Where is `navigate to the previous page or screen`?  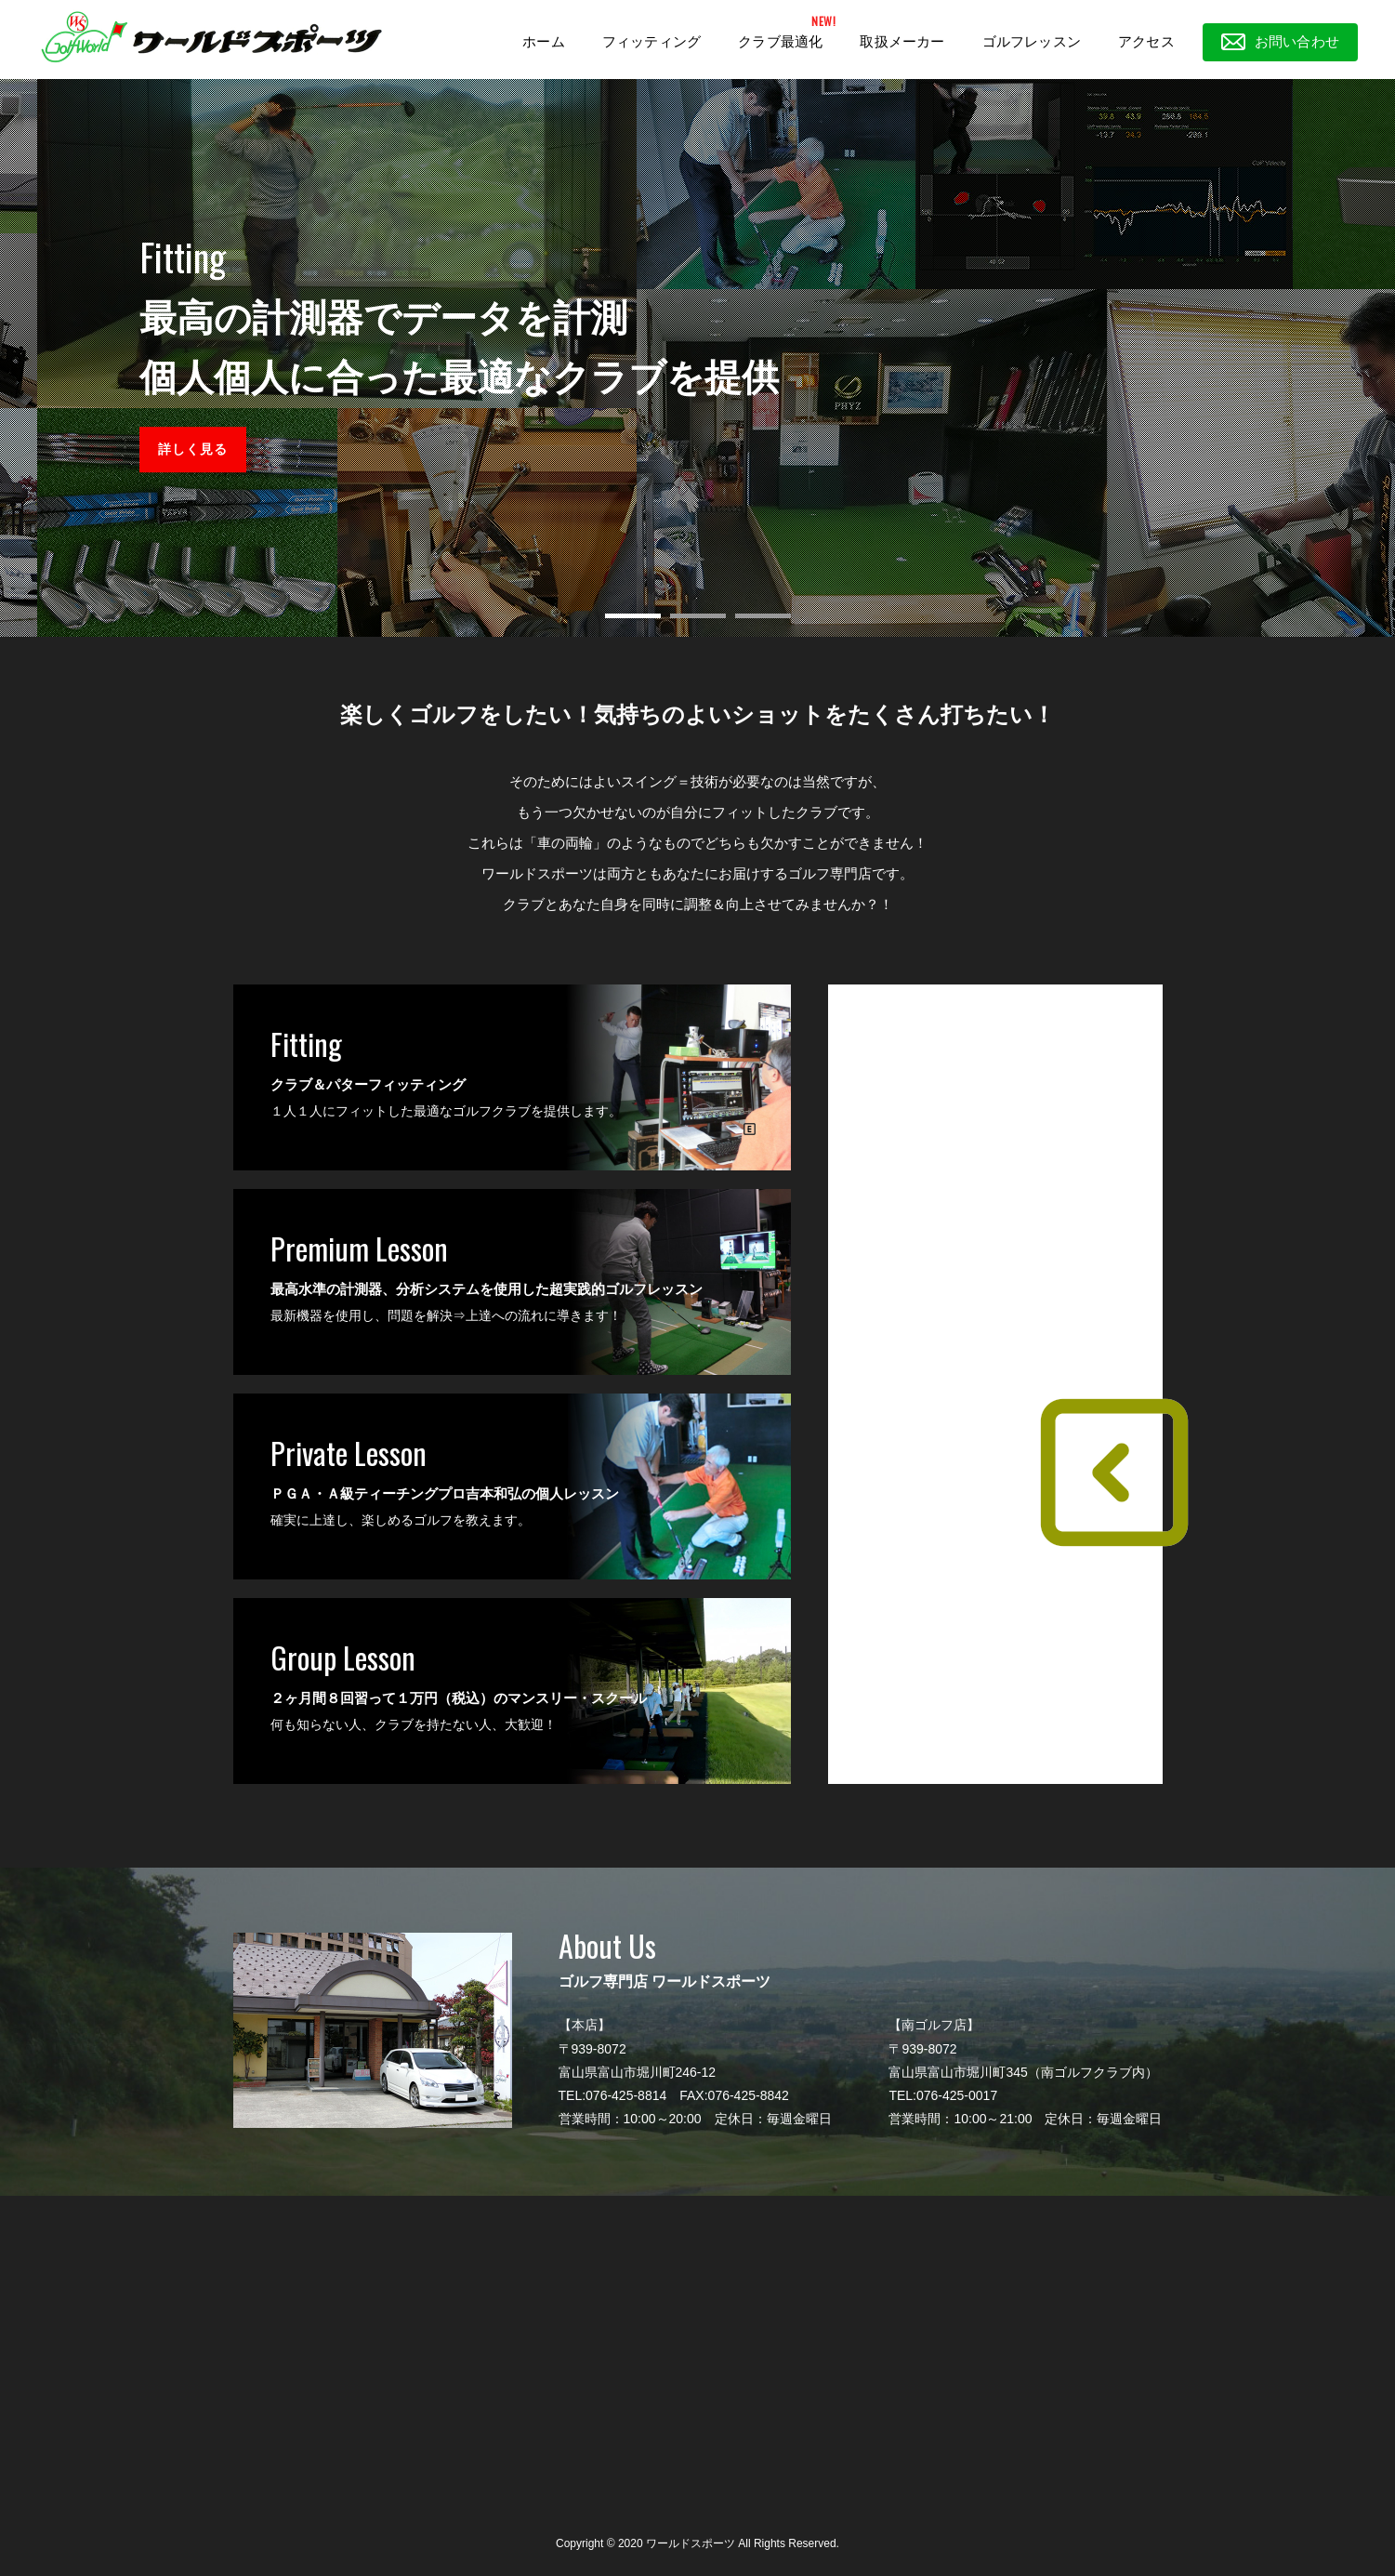 navigate to the previous page or screen is located at coordinates (1114, 1473).